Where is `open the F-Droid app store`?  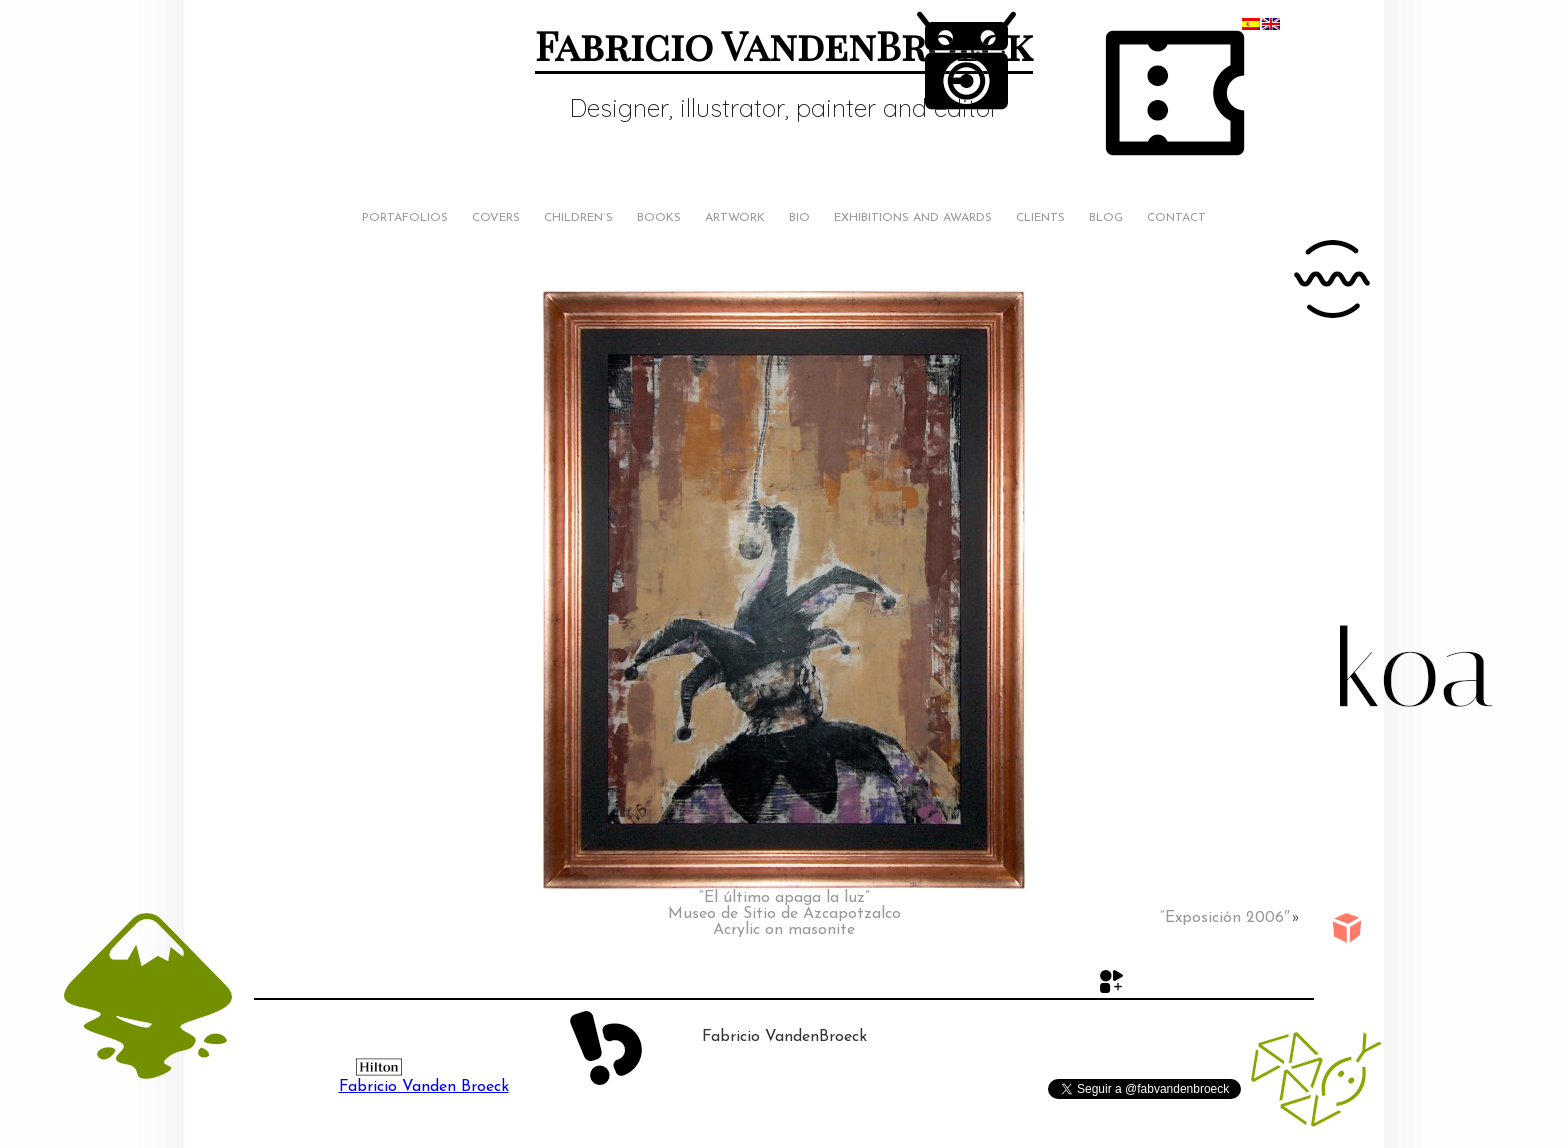 open the F-Droid app store is located at coordinates (966, 60).